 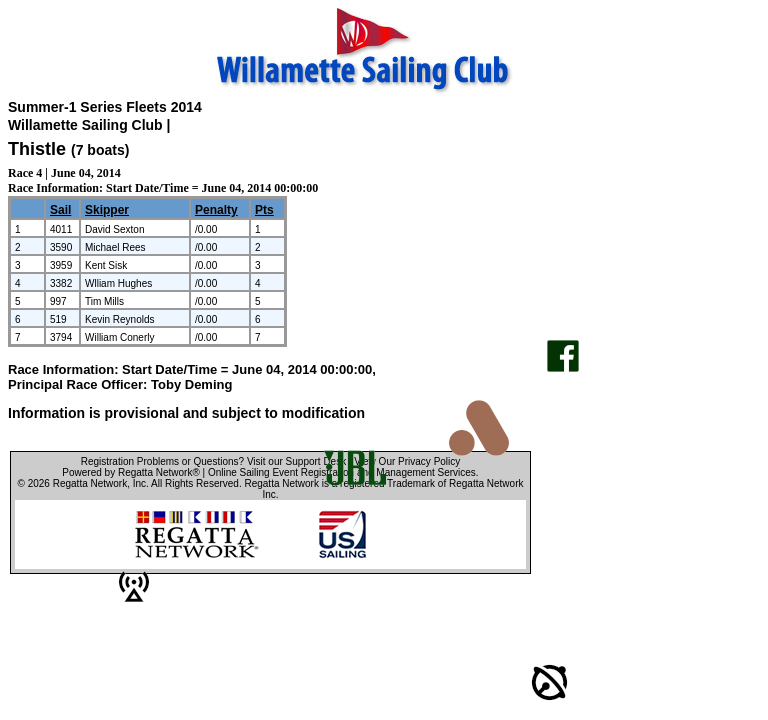 I want to click on JBL brand logo, so click(x=355, y=468).